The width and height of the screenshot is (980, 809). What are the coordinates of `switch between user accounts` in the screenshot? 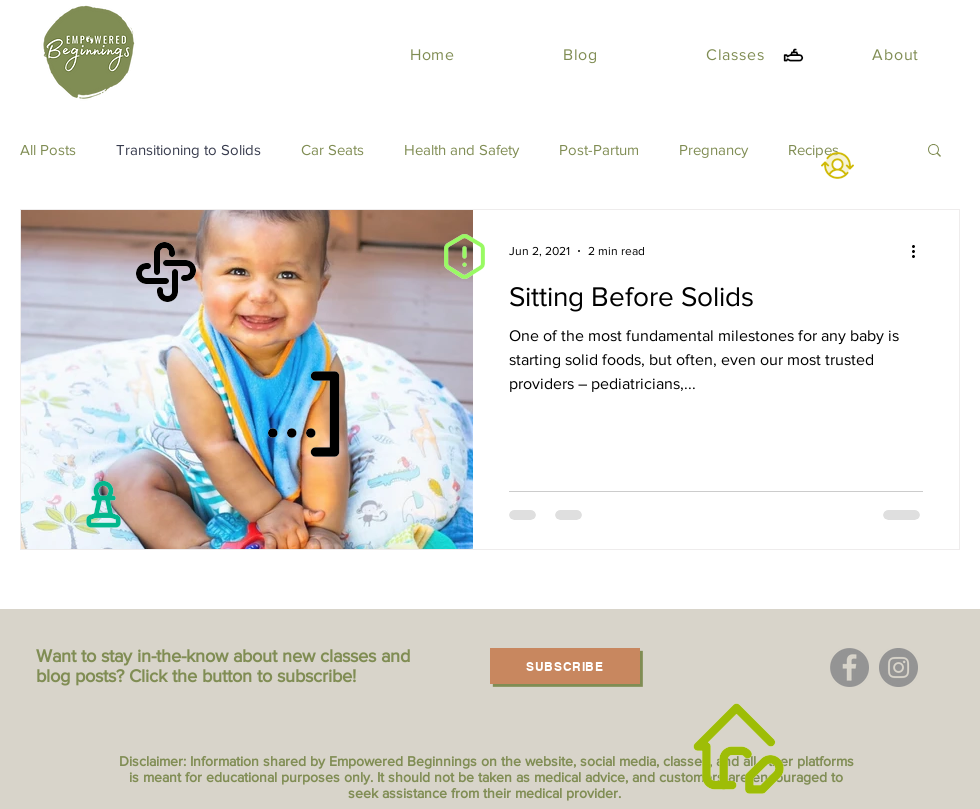 It's located at (837, 165).